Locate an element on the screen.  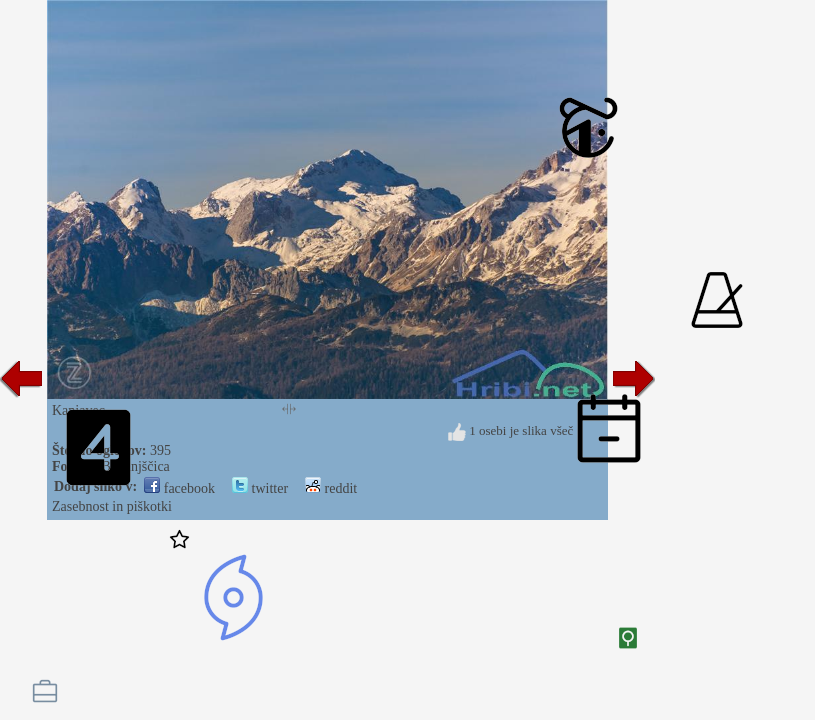
access travel or trip settings is located at coordinates (45, 692).